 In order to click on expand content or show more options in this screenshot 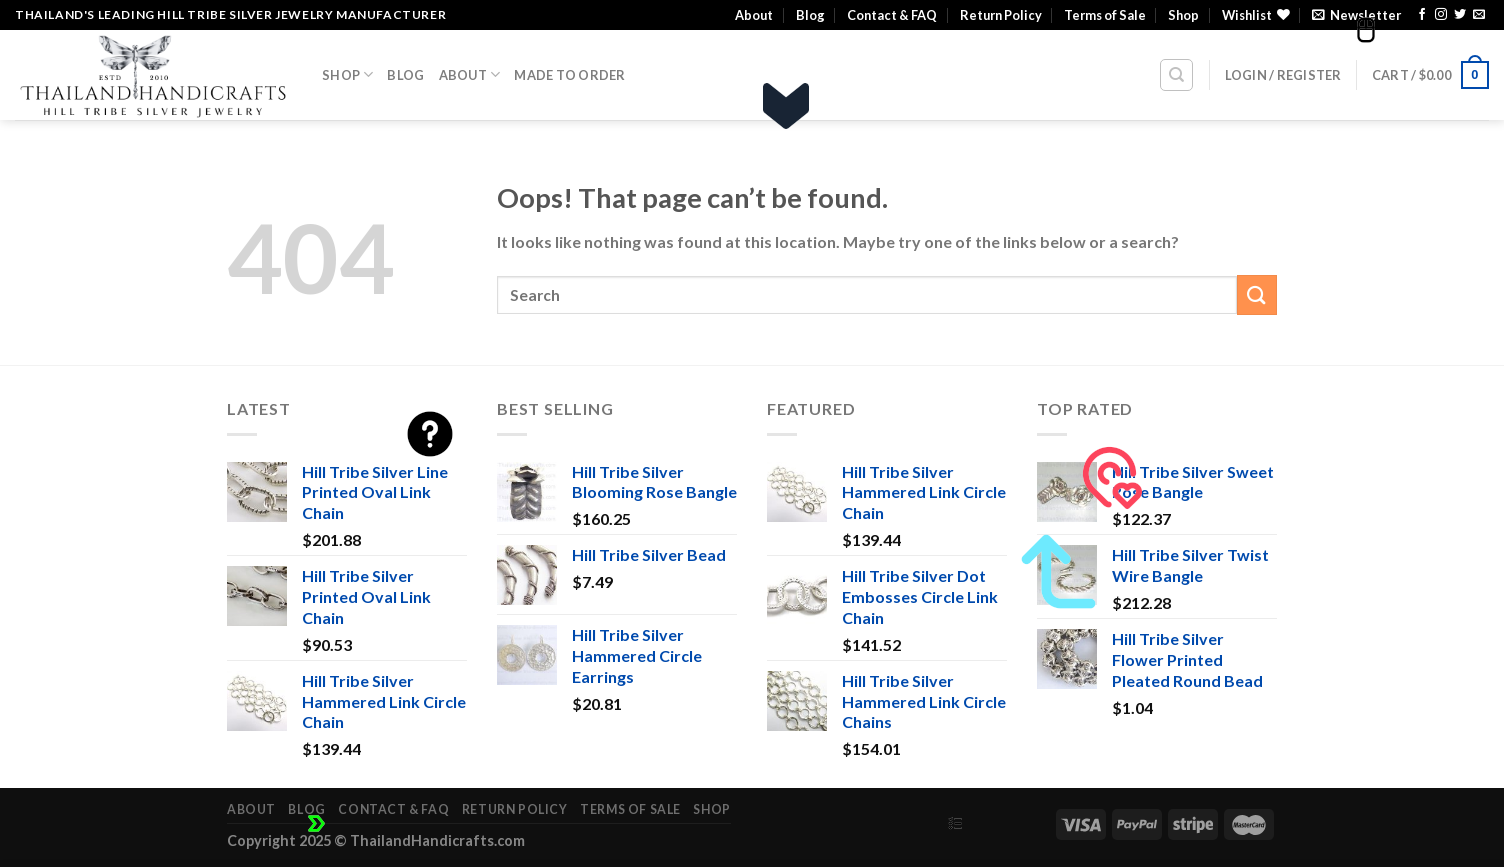, I will do `click(786, 106)`.